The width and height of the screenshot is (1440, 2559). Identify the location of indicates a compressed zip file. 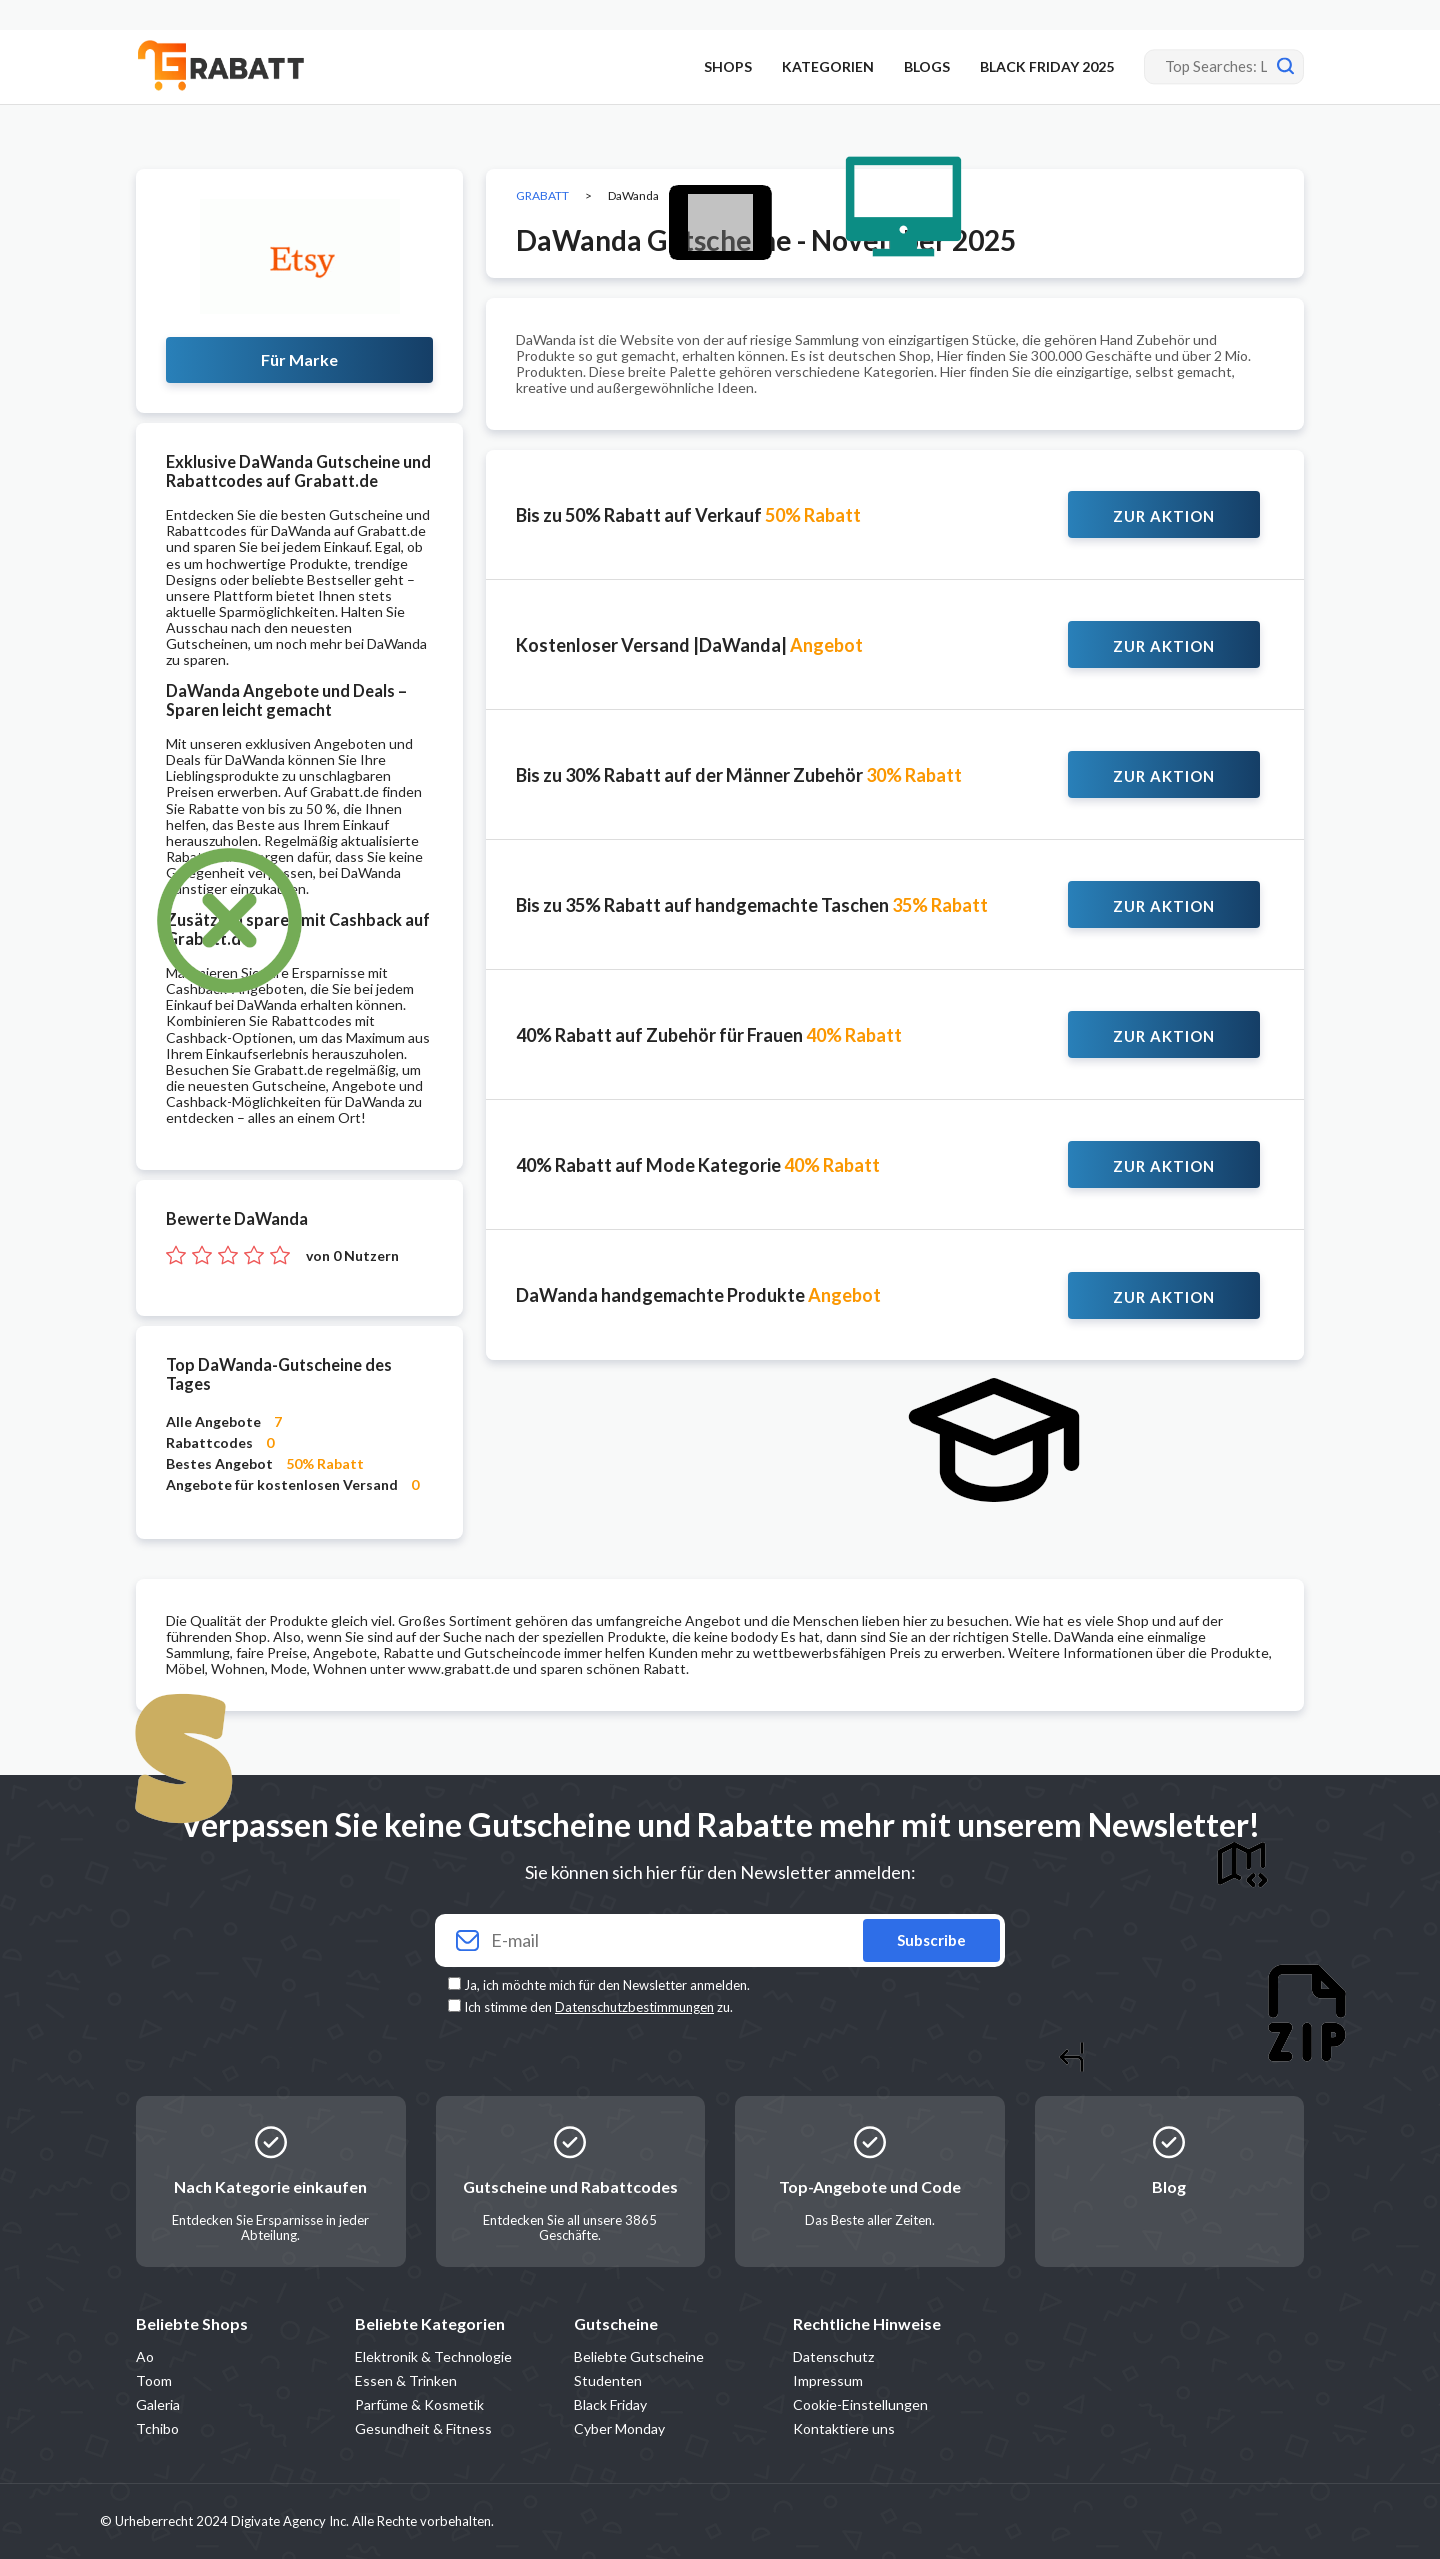
(1307, 2013).